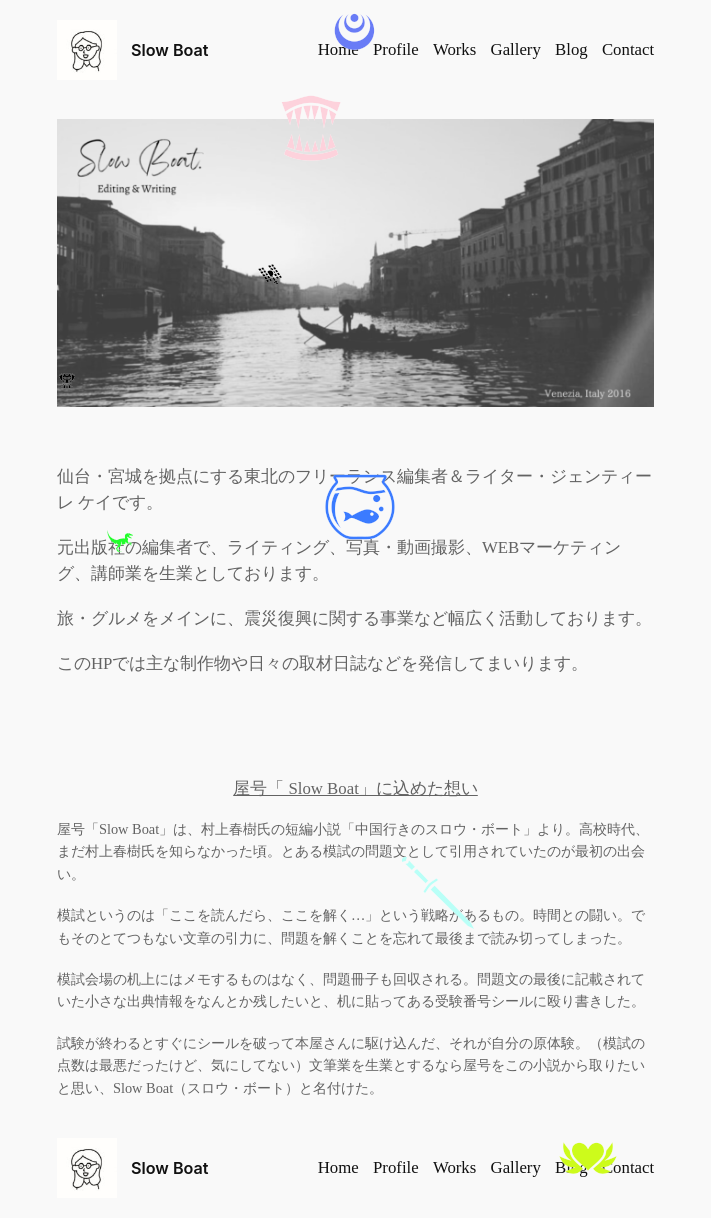 This screenshot has width=711, height=1218. Describe the element at coordinates (438, 893) in the screenshot. I see `equip a two-handed sword weapon` at that location.